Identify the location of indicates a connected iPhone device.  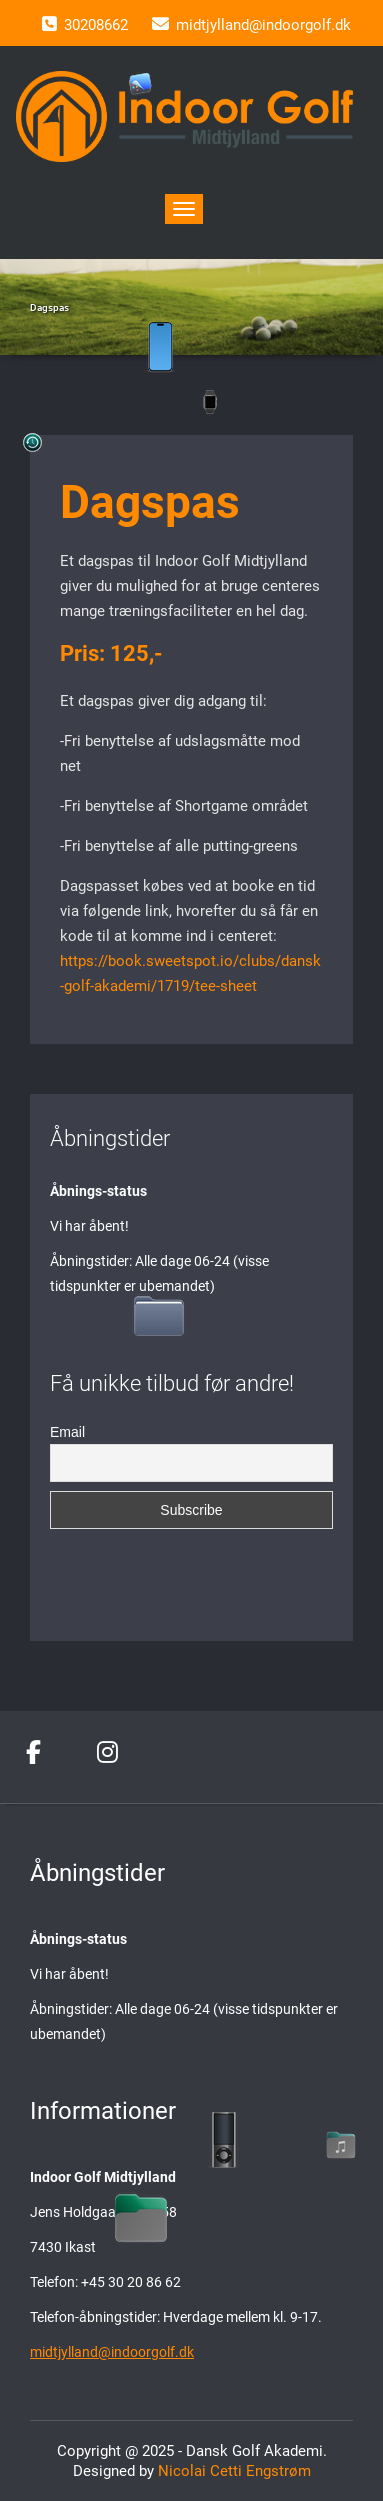
(160, 347).